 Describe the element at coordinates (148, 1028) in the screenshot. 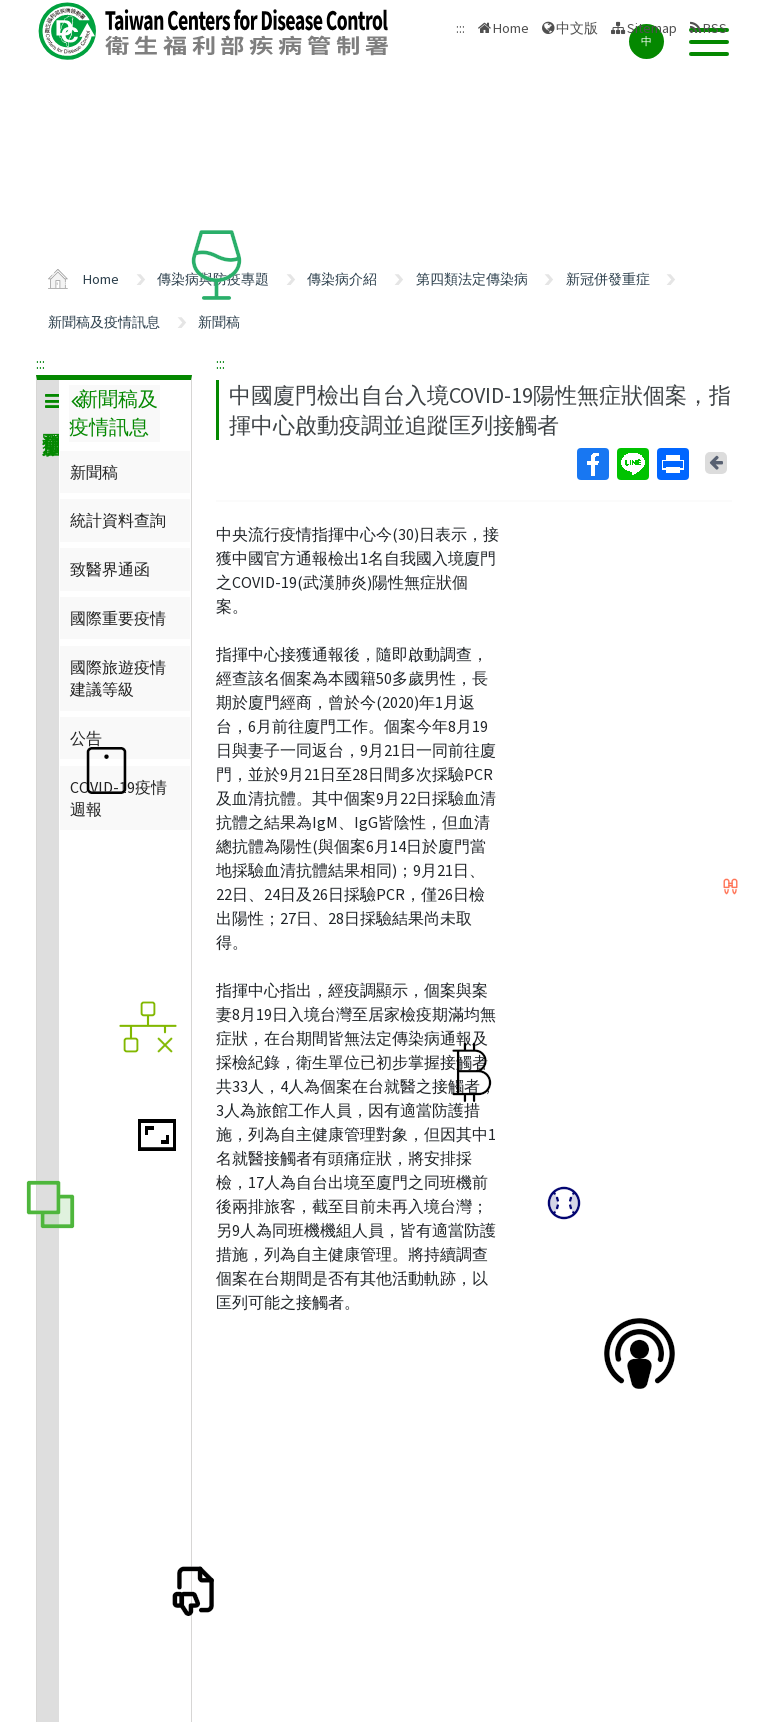

I see `network connection failed or unavailable` at that location.